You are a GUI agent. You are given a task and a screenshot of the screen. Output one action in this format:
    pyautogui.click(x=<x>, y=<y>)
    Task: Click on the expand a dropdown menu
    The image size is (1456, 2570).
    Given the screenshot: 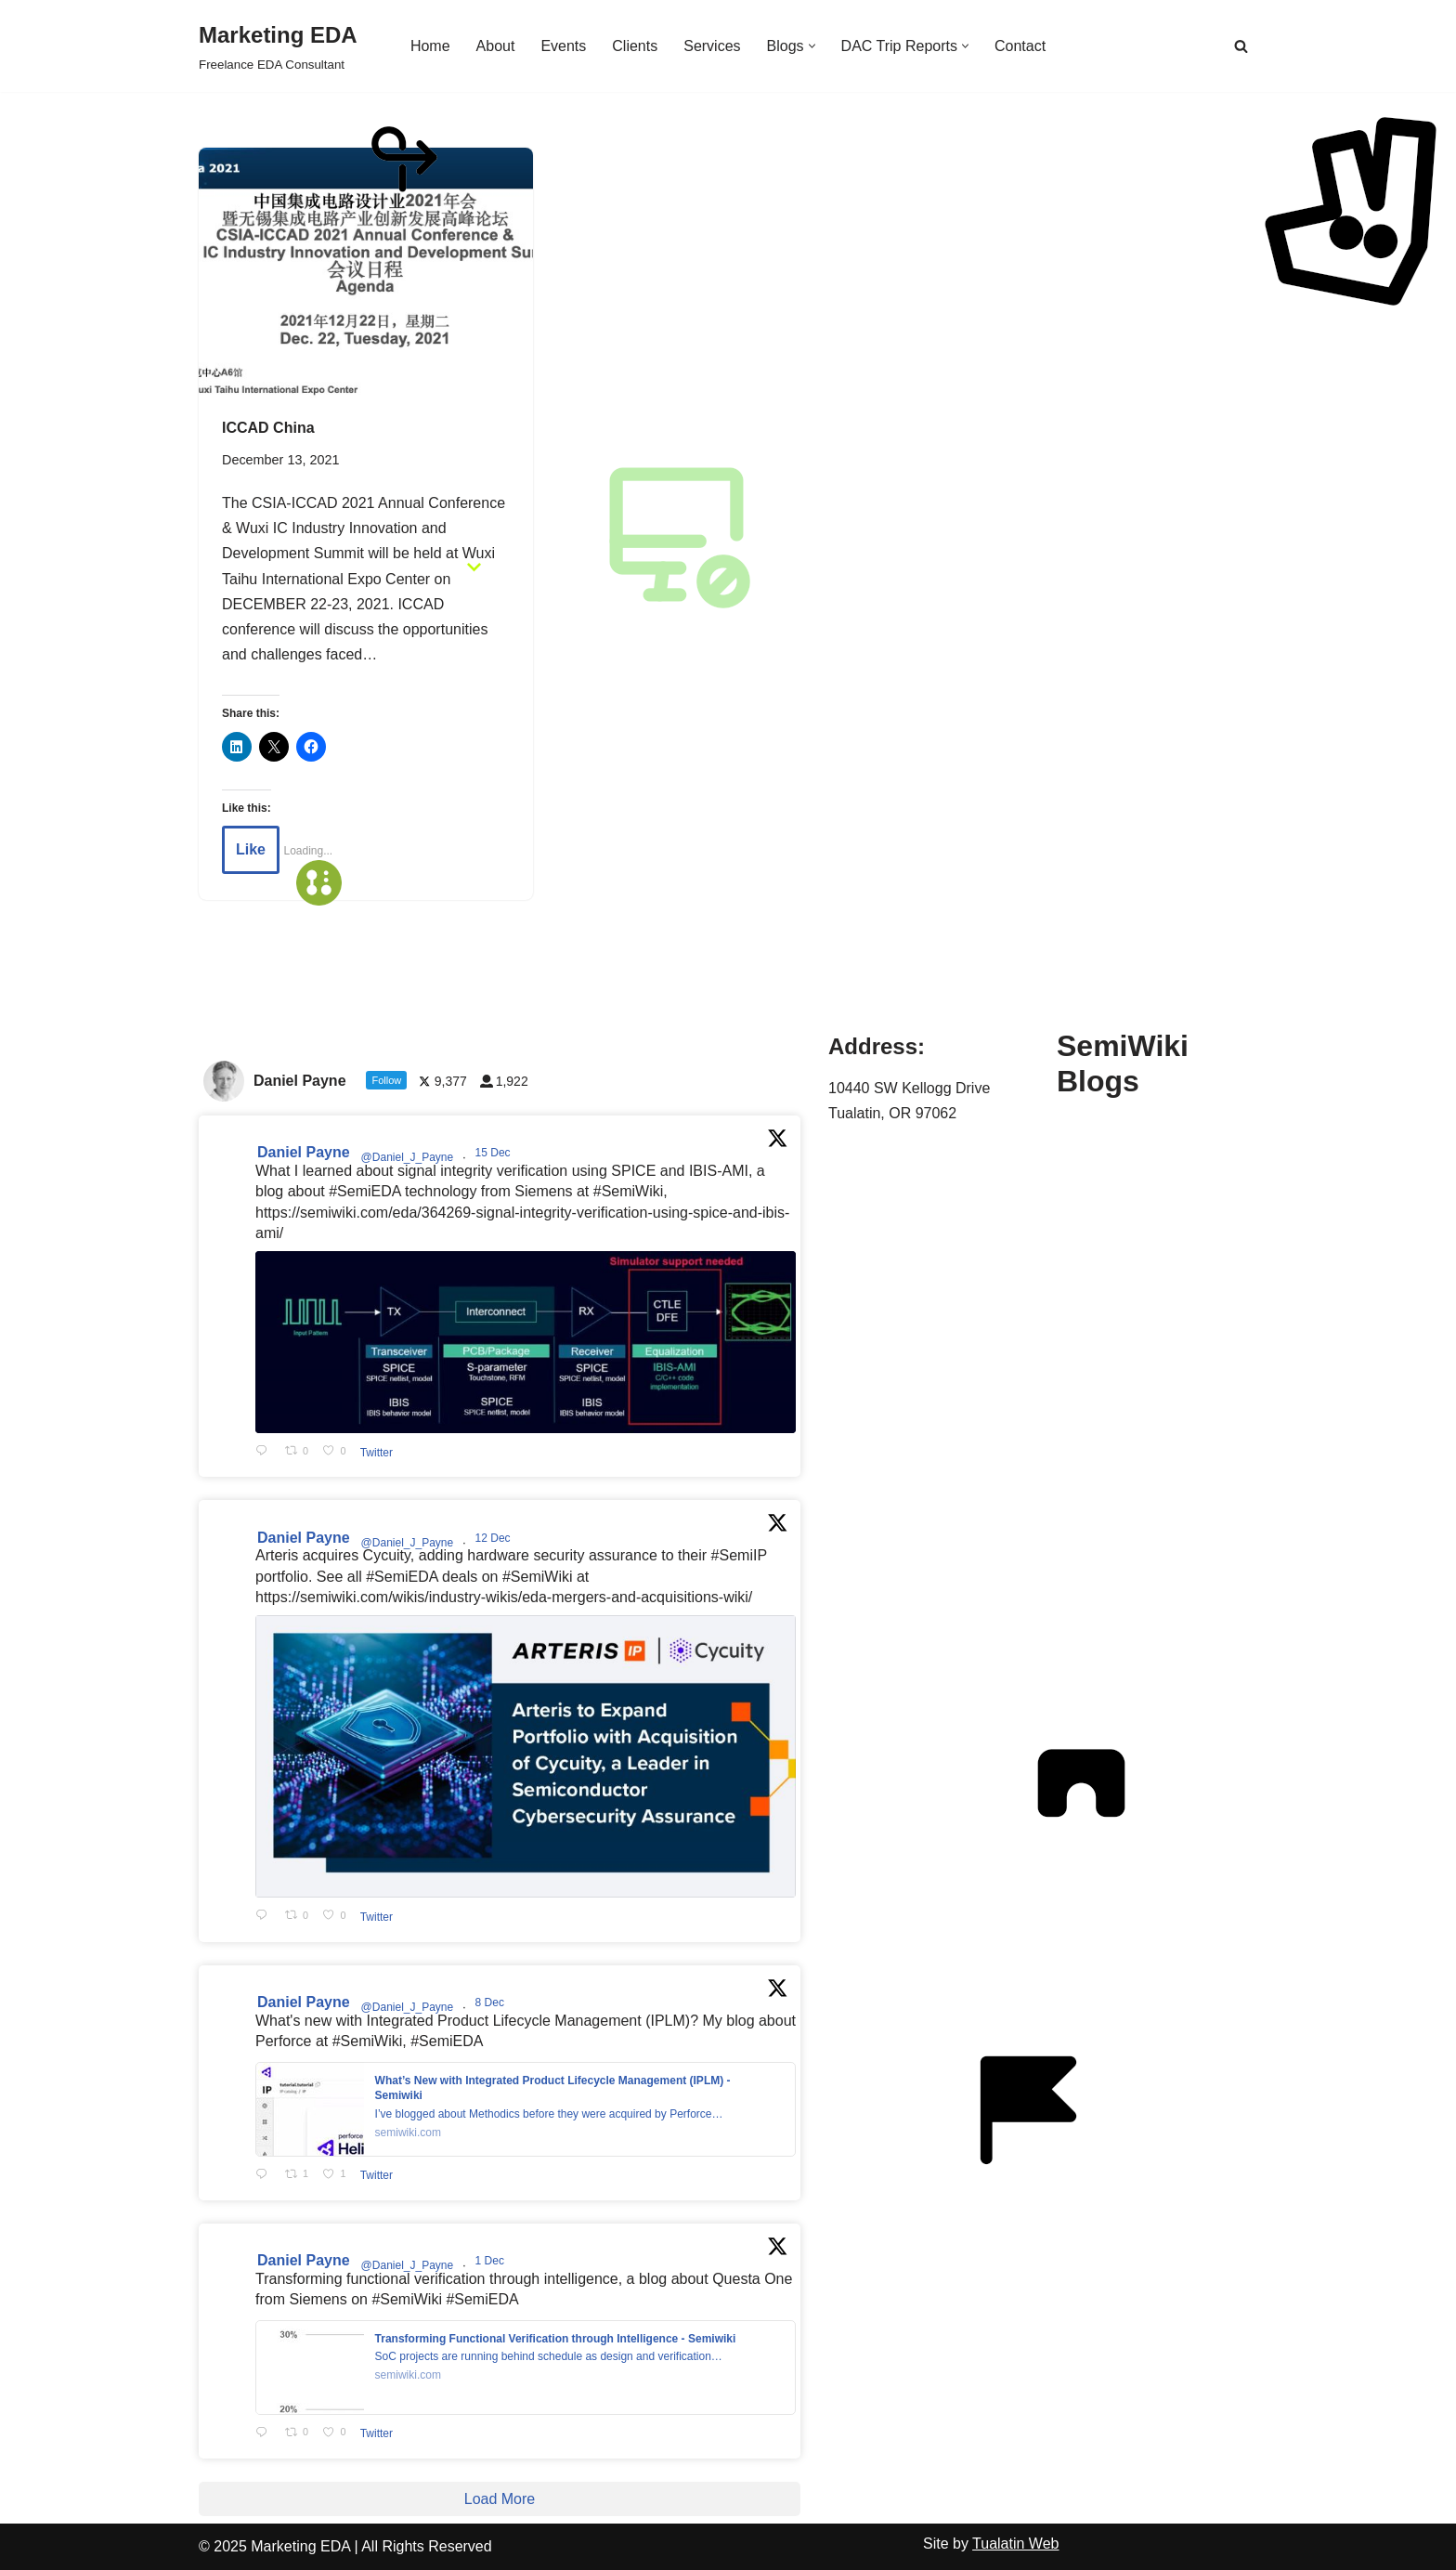 What is the action you would take?
    pyautogui.click(x=474, y=567)
    